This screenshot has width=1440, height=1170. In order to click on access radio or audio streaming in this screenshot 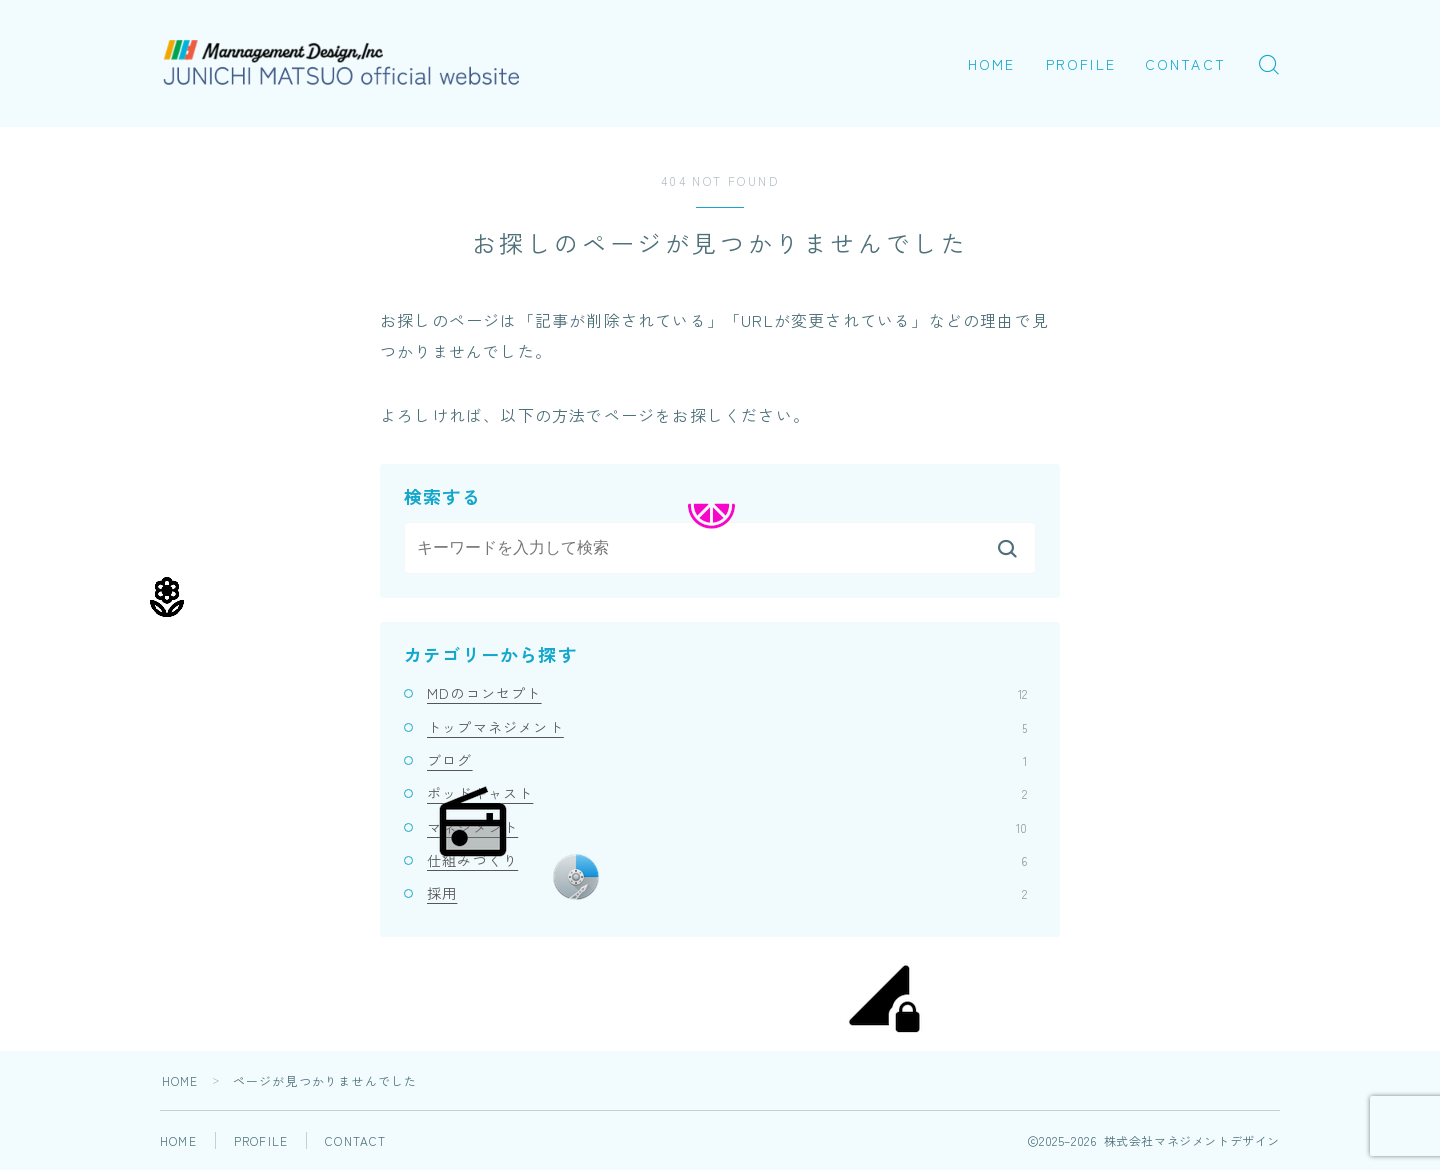, I will do `click(473, 823)`.